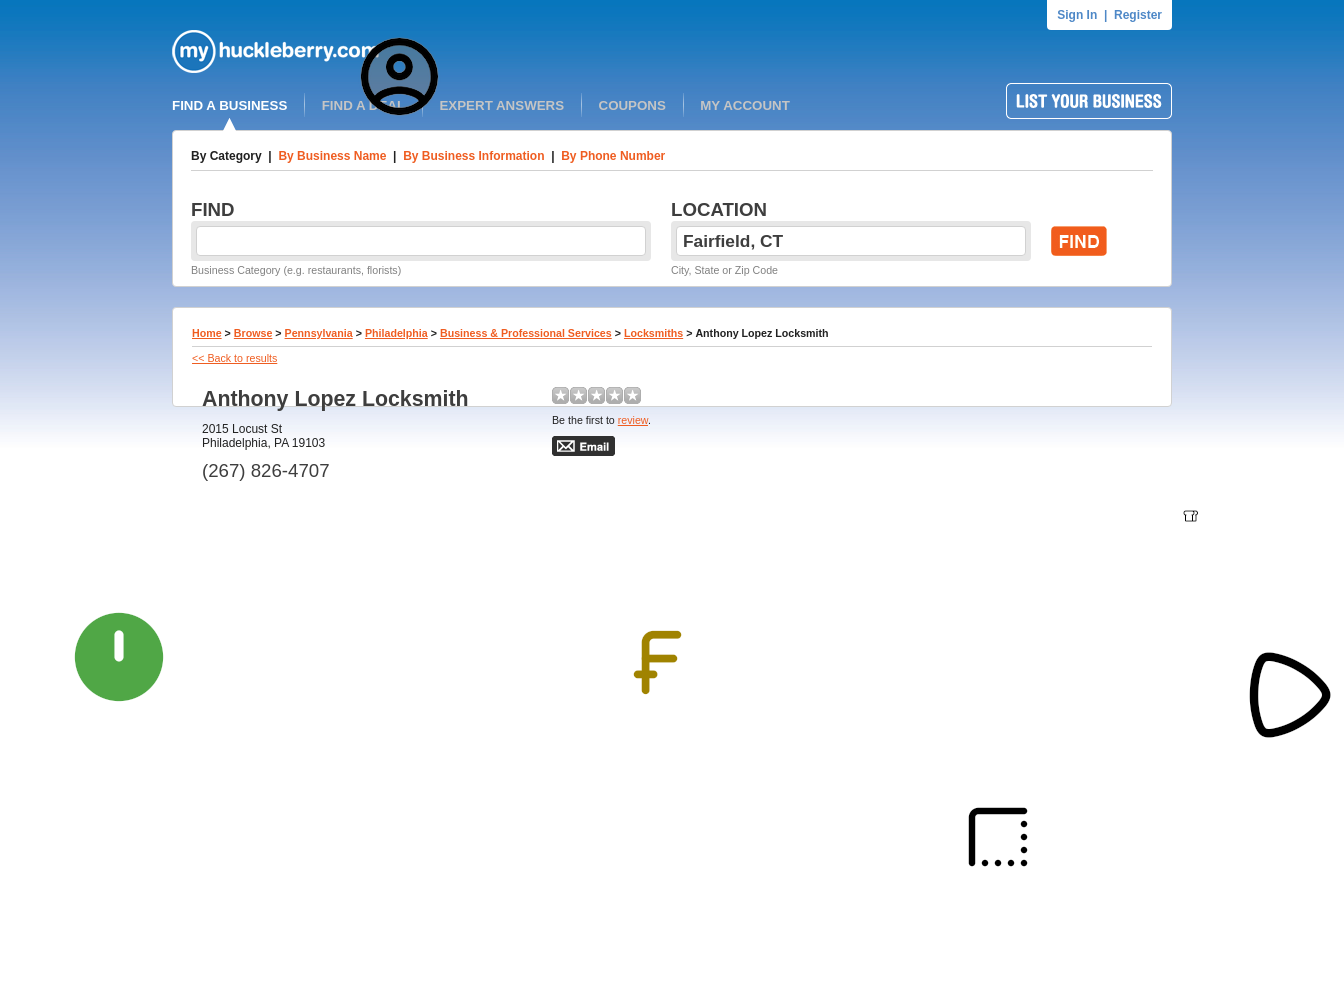 The height and width of the screenshot is (987, 1344). What do you see at coordinates (1191, 516) in the screenshot?
I see `browse bakery or bread products` at bounding box center [1191, 516].